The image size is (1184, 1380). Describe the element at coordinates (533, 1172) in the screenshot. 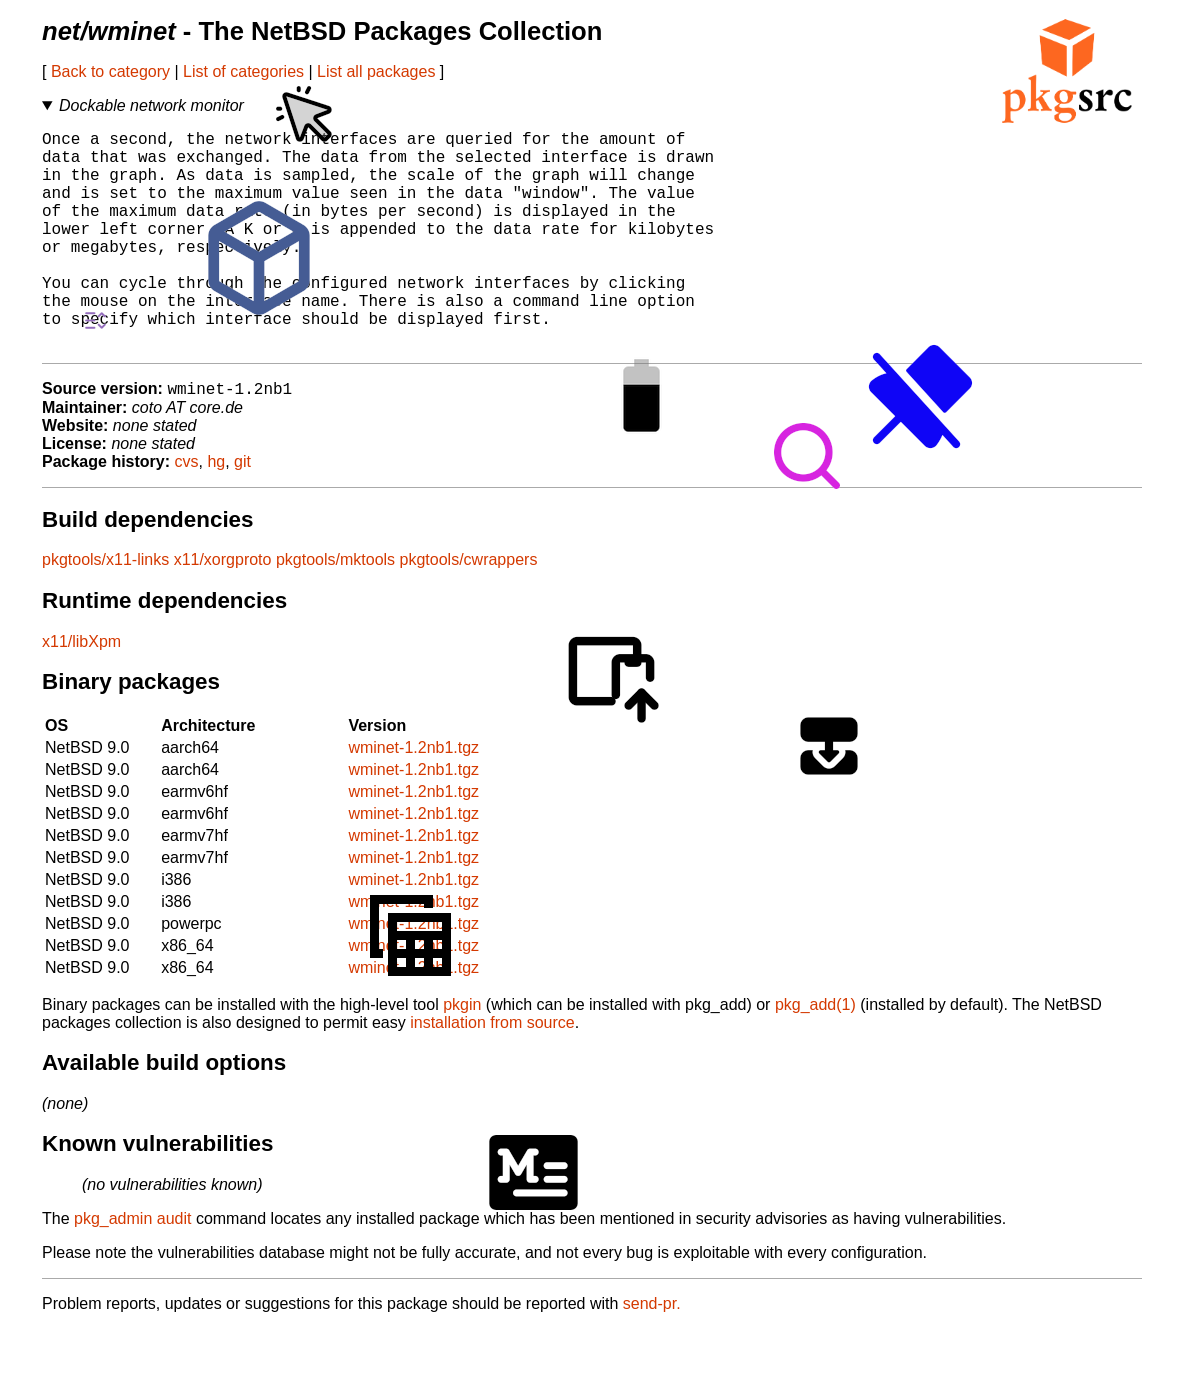

I see `open article on Medium` at that location.